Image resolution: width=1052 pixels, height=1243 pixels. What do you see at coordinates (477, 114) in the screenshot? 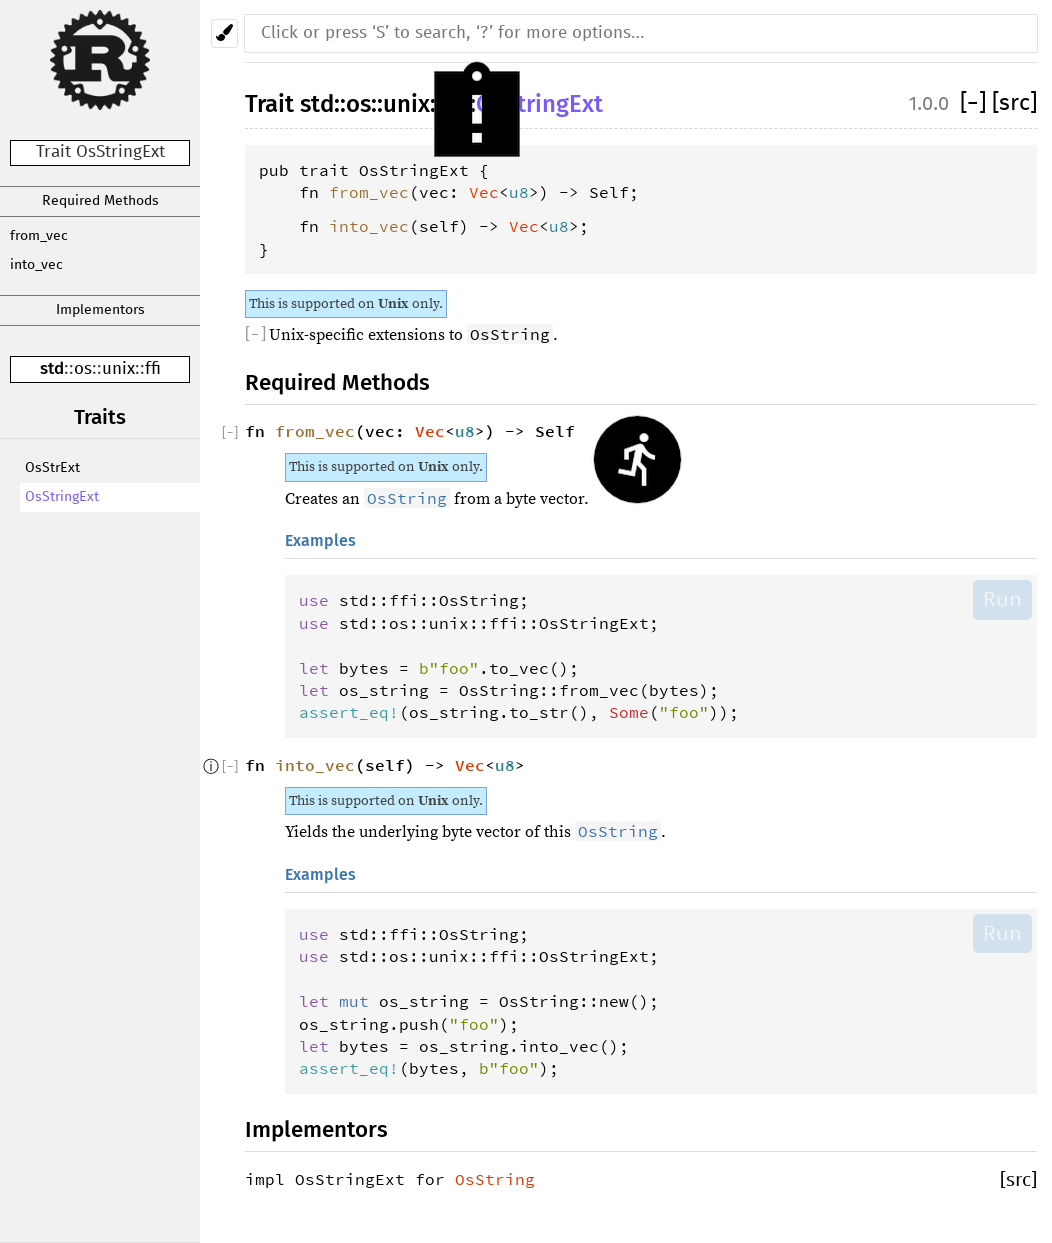
I see `indicates an overdue or late assignment` at bounding box center [477, 114].